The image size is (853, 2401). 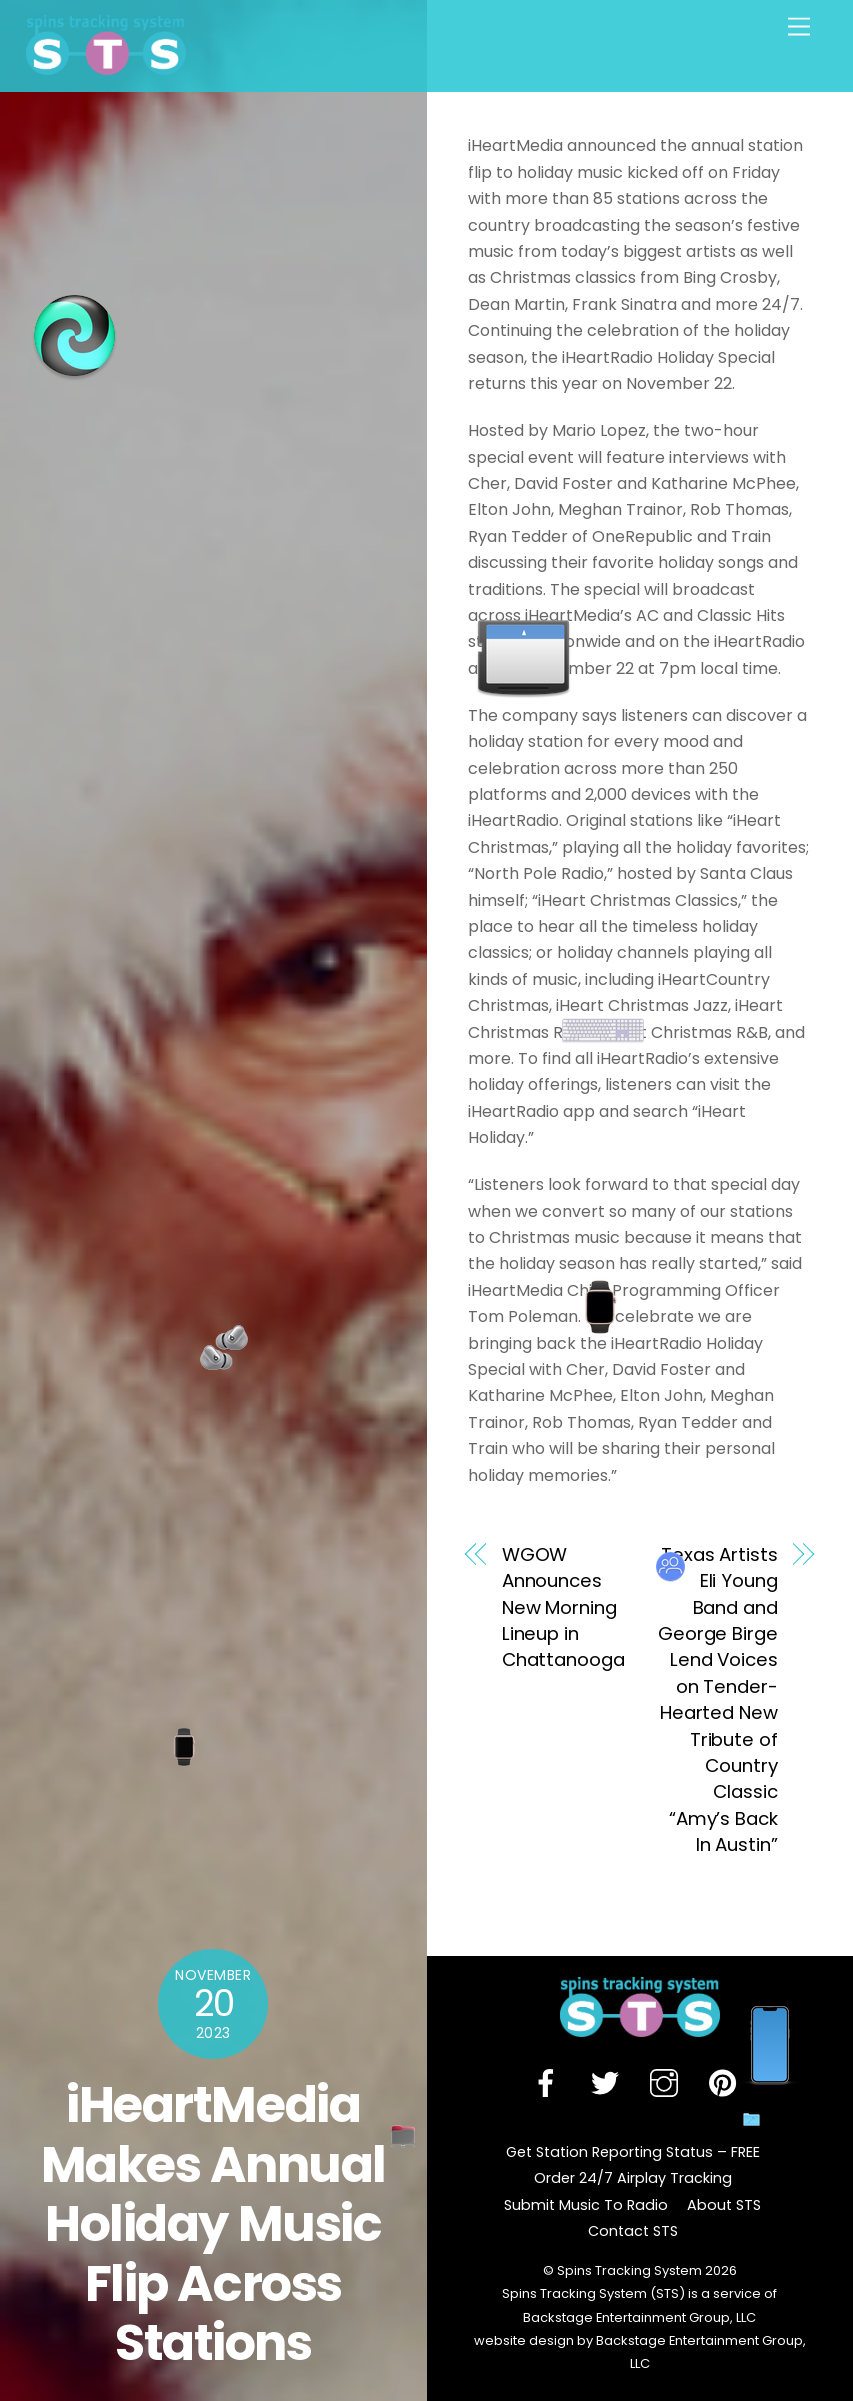 What do you see at coordinates (184, 1747) in the screenshot?
I see `apple watch device in connected devices list` at bounding box center [184, 1747].